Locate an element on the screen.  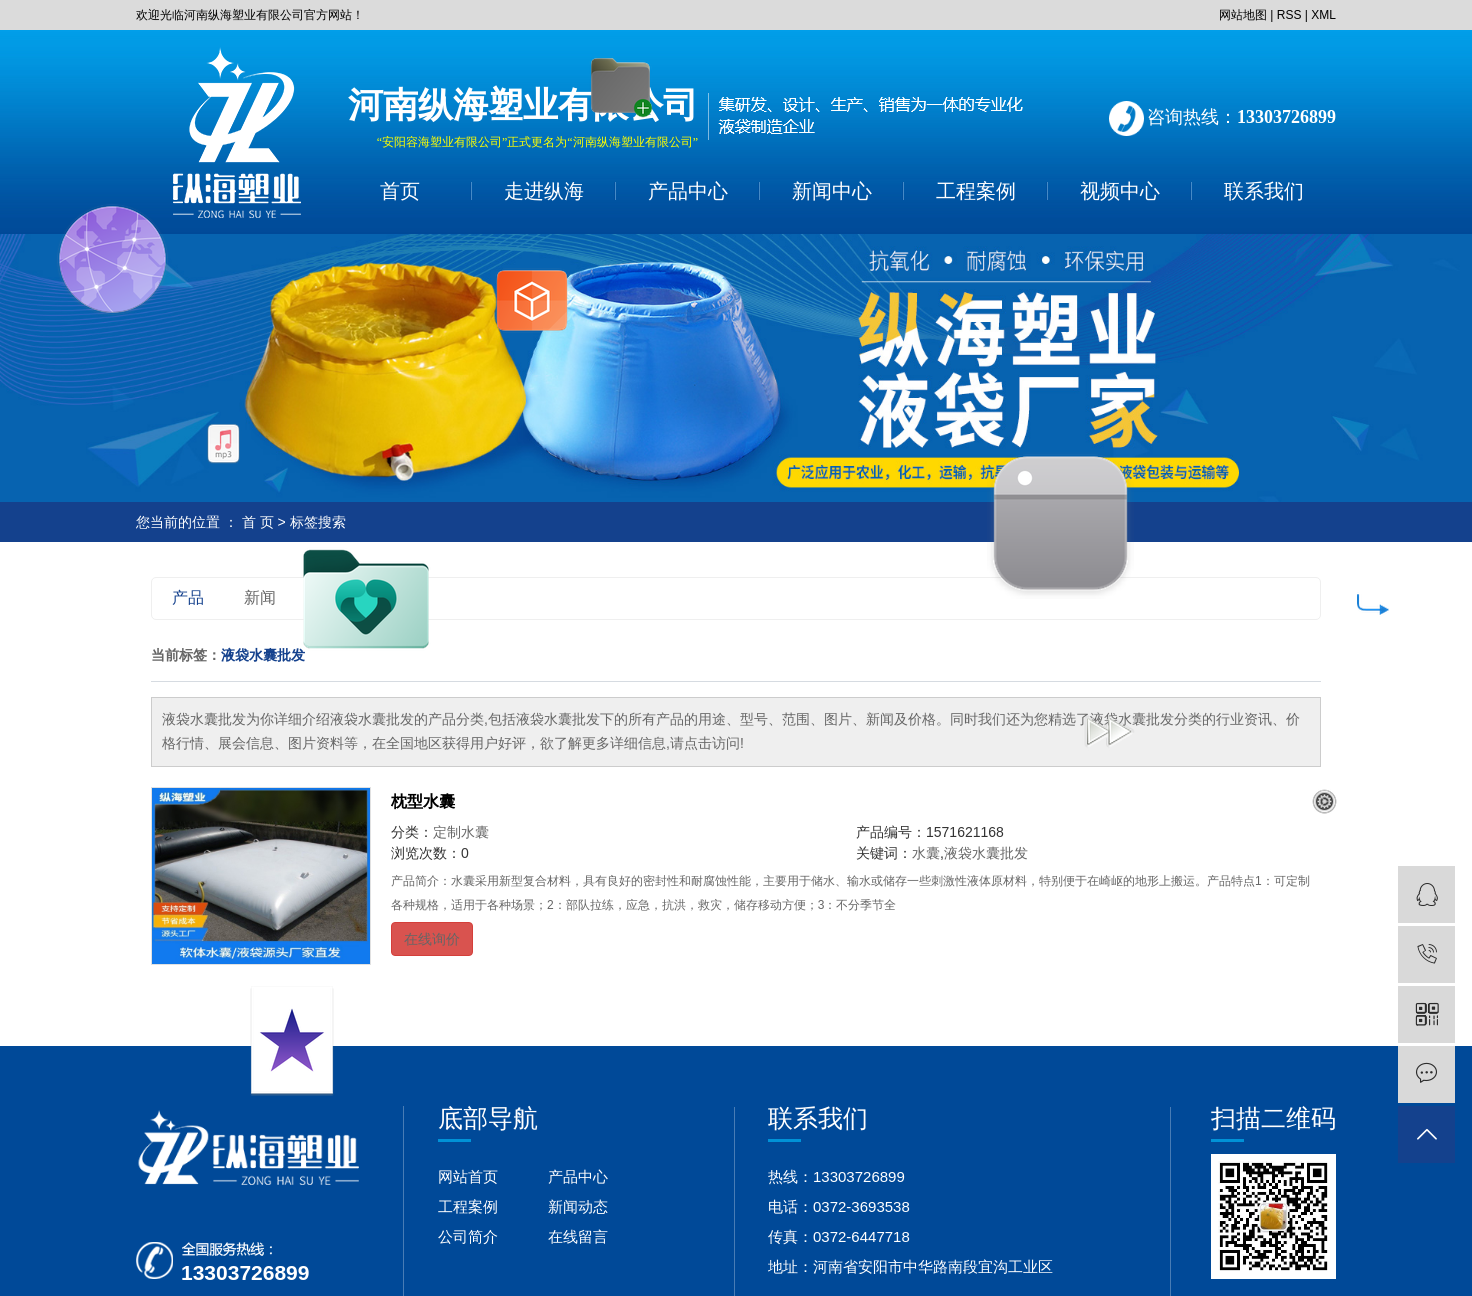
open microsoft family safety folder is located at coordinates (365, 602).